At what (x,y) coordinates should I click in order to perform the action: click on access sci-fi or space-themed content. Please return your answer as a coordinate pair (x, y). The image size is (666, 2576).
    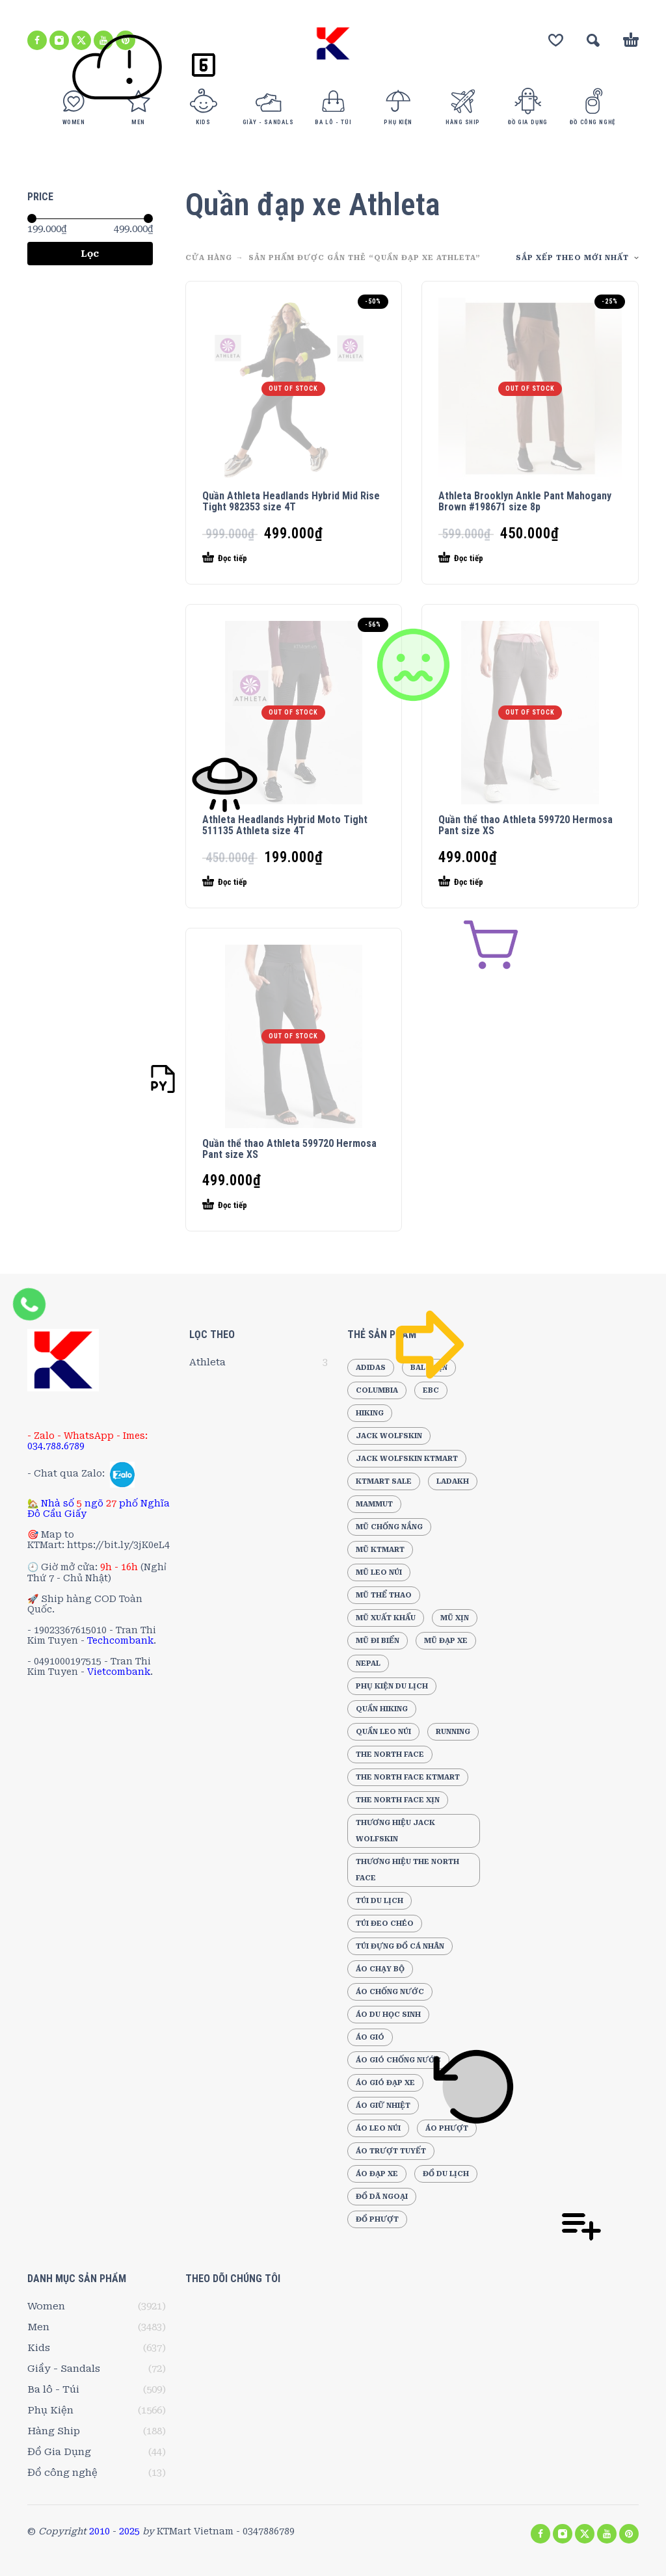
    Looking at the image, I should click on (224, 783).